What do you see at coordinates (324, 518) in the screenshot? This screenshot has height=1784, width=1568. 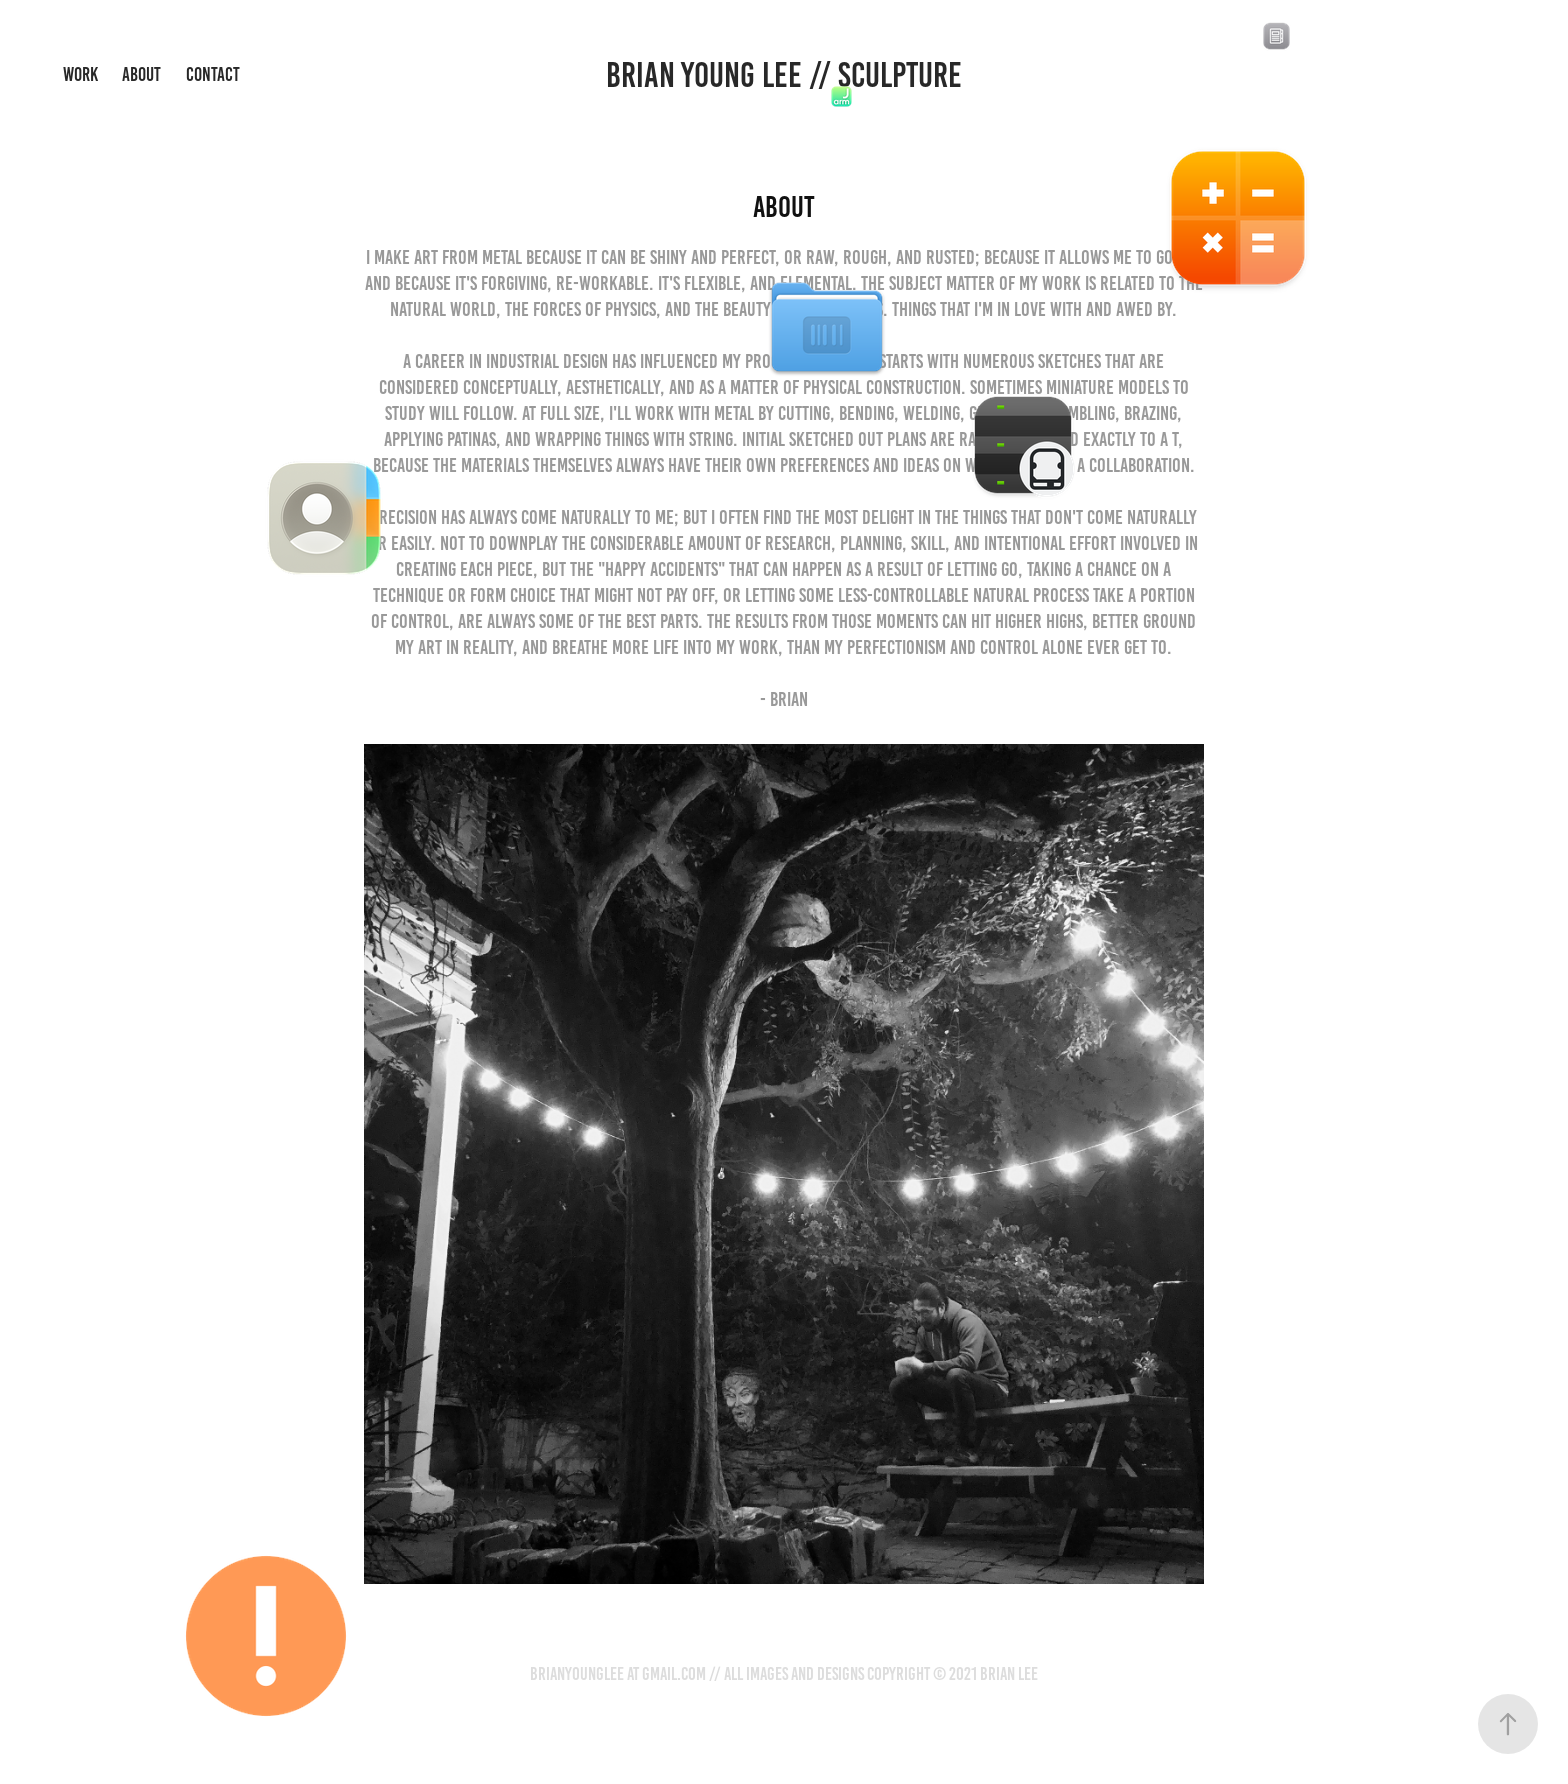 I see `open the contacts app` at bounding box center [324, 518].